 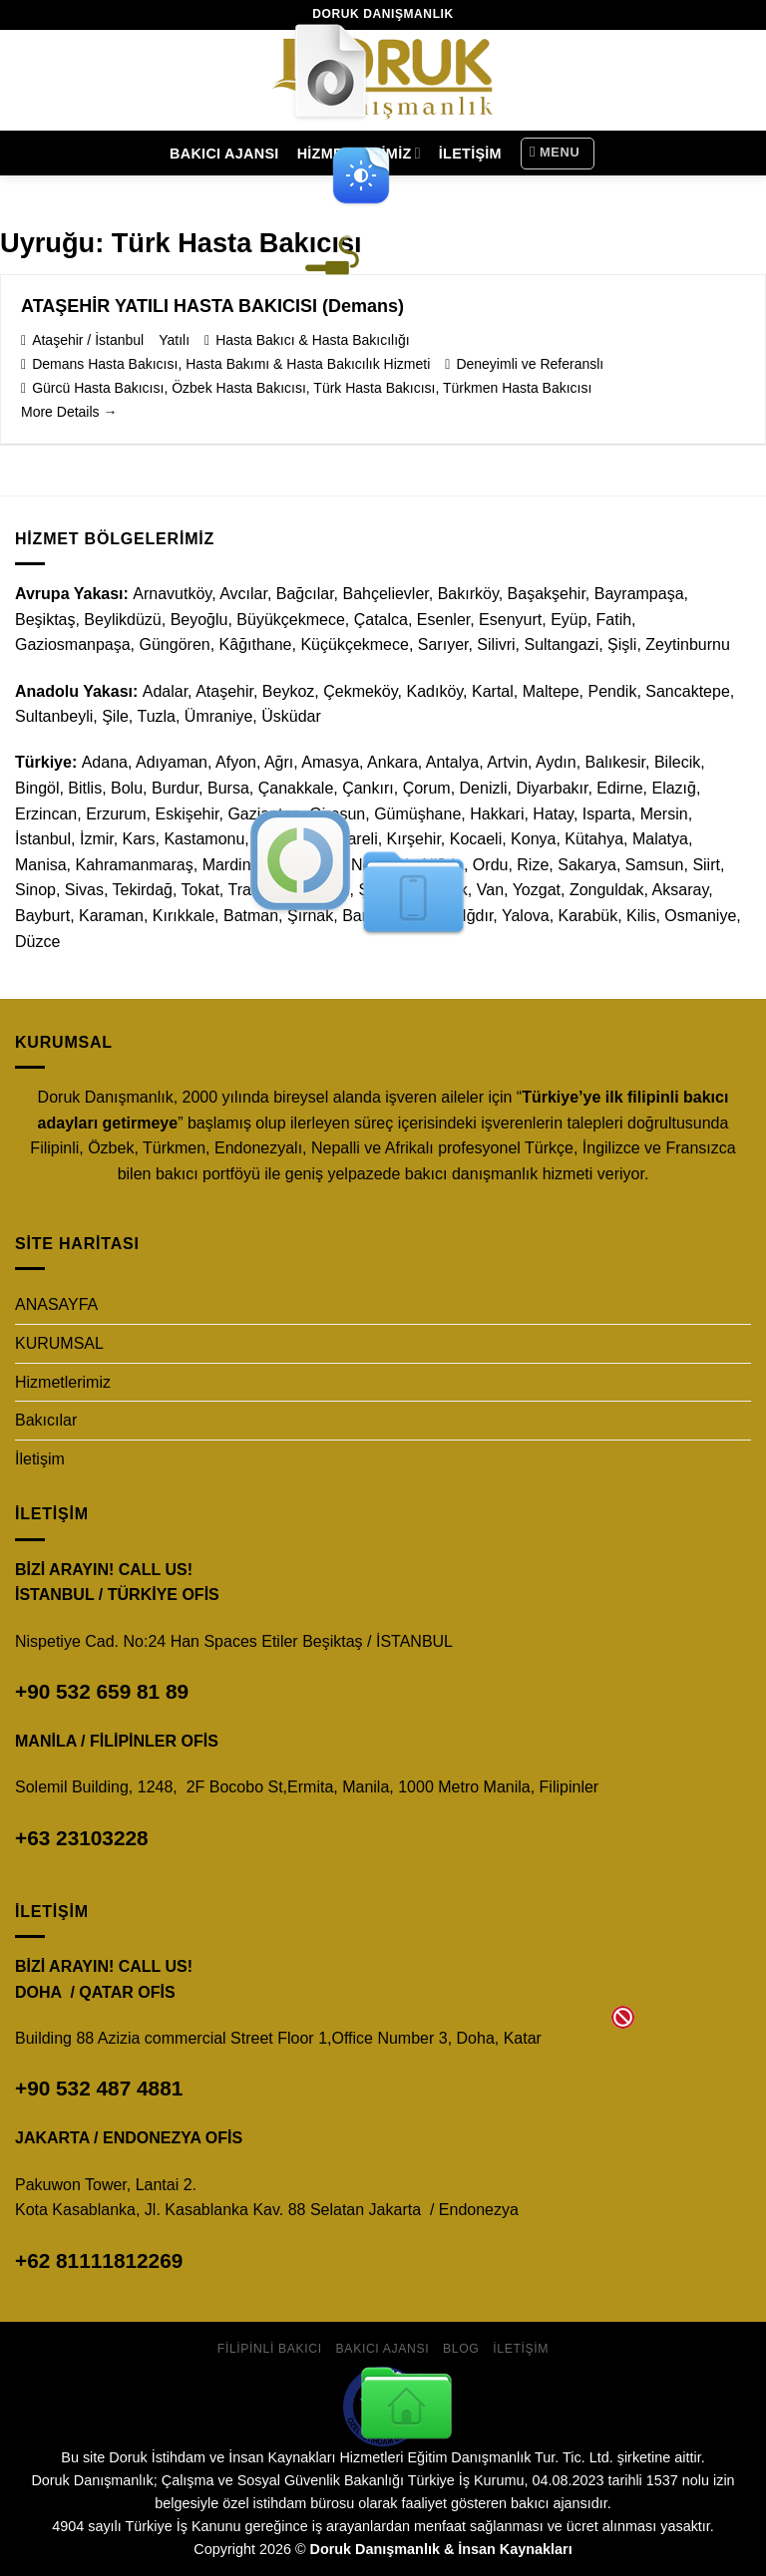 I want to click on a JSON file type indicator, so click(x=330, y=72).